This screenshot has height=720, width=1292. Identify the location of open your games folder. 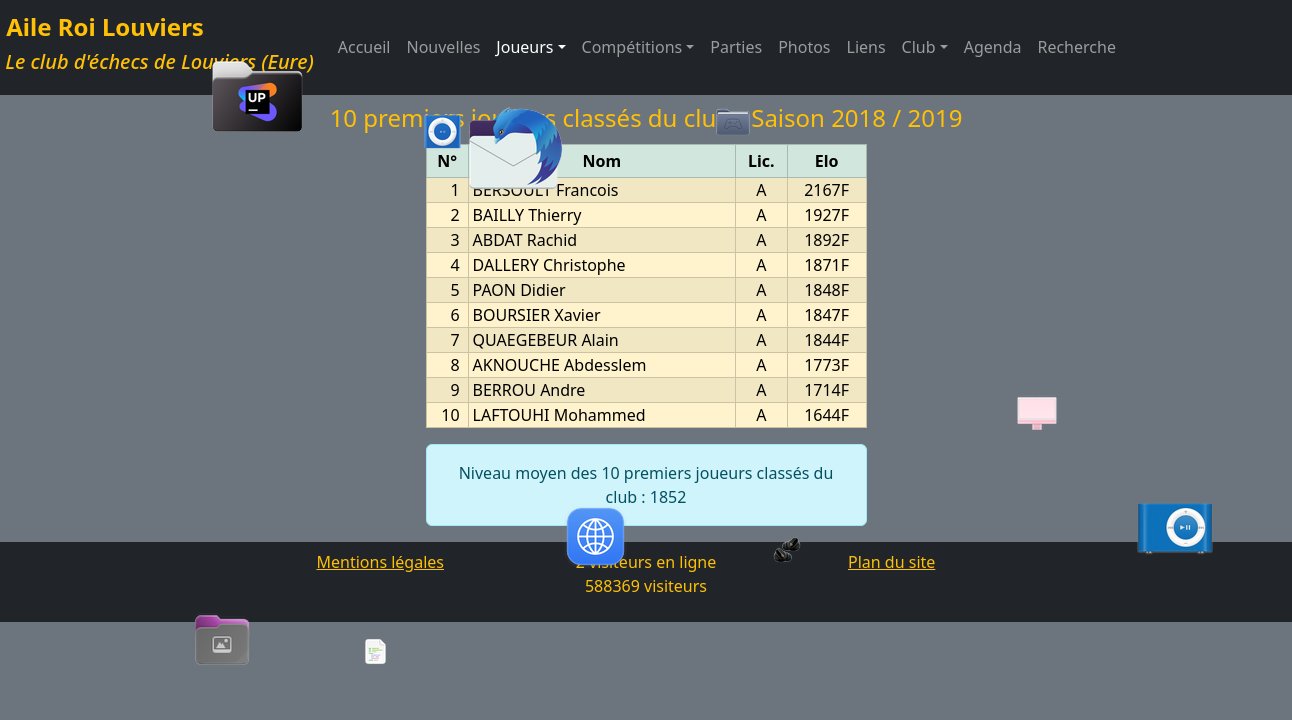
(733, 122).